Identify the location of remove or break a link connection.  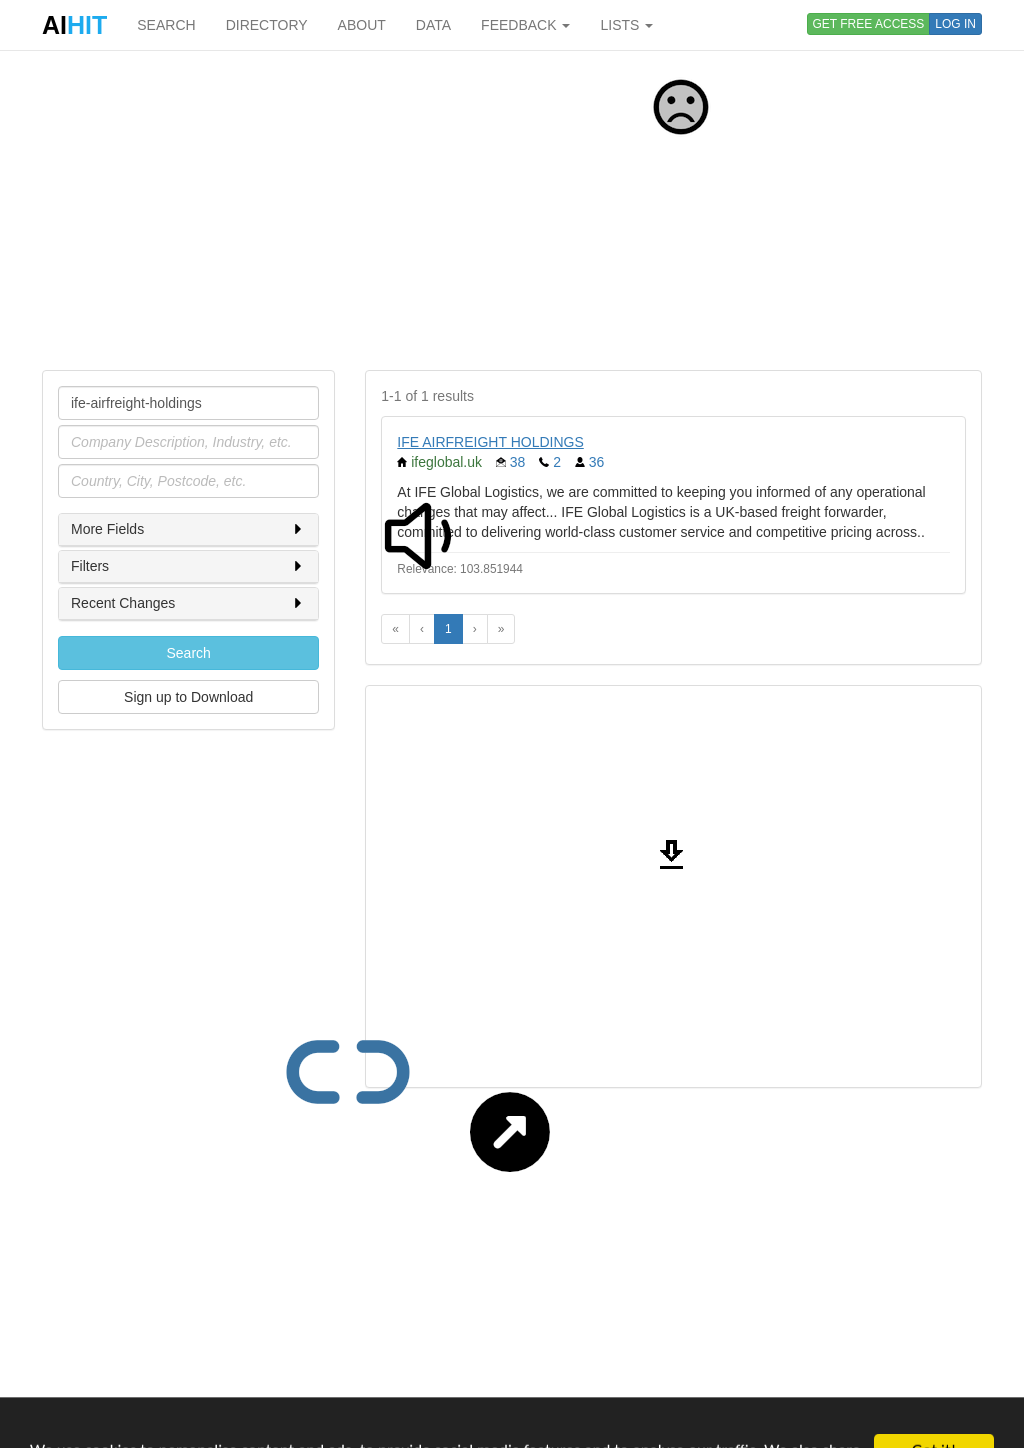
(348, 1072).